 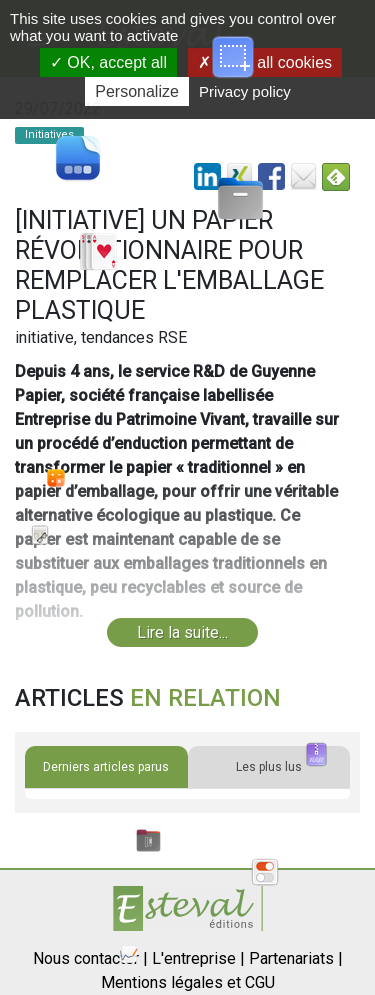 I want to click on open gnome tweaks application, so click(x=265, y=872).